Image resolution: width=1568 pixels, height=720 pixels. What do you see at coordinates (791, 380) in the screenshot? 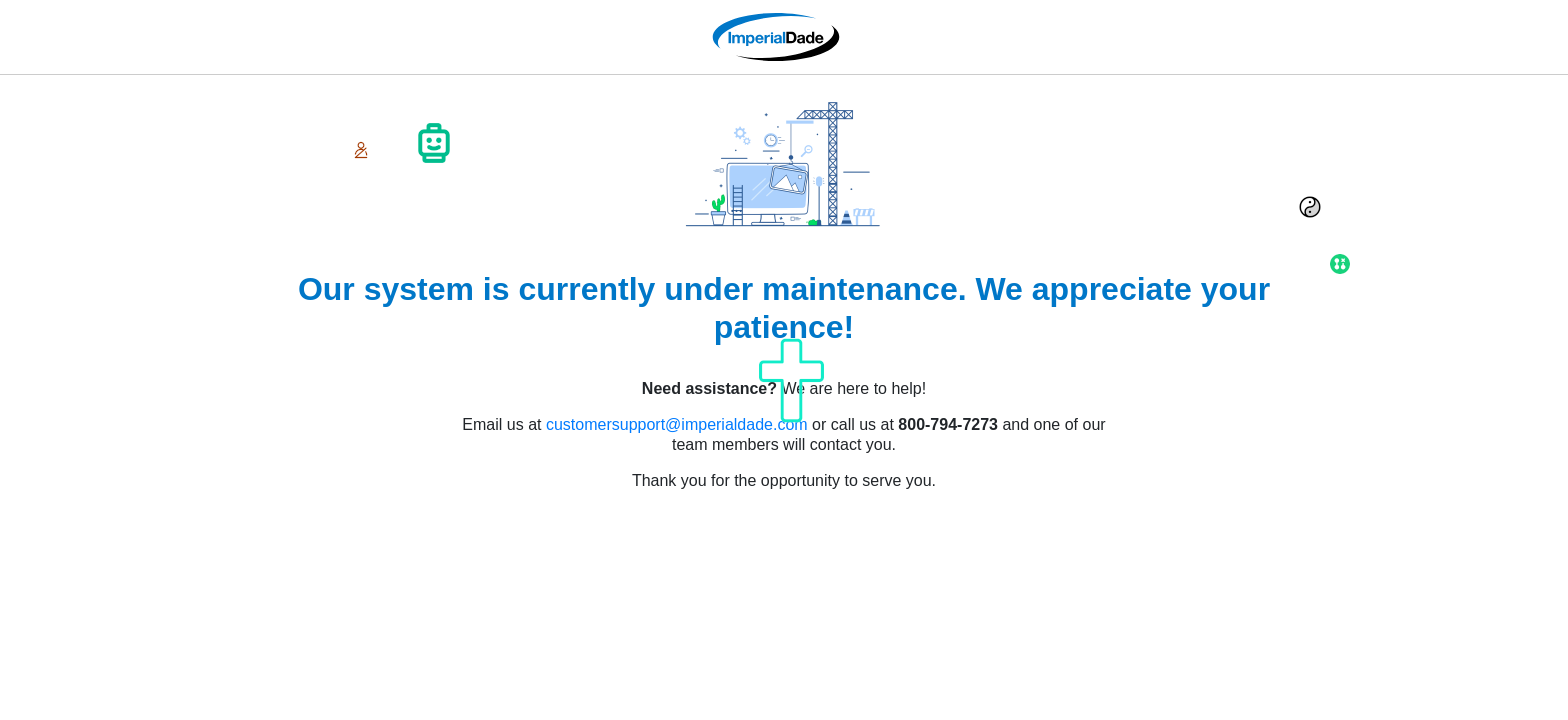
I see `represents a religious or faith-based feature` at bounding box center [791, 380].